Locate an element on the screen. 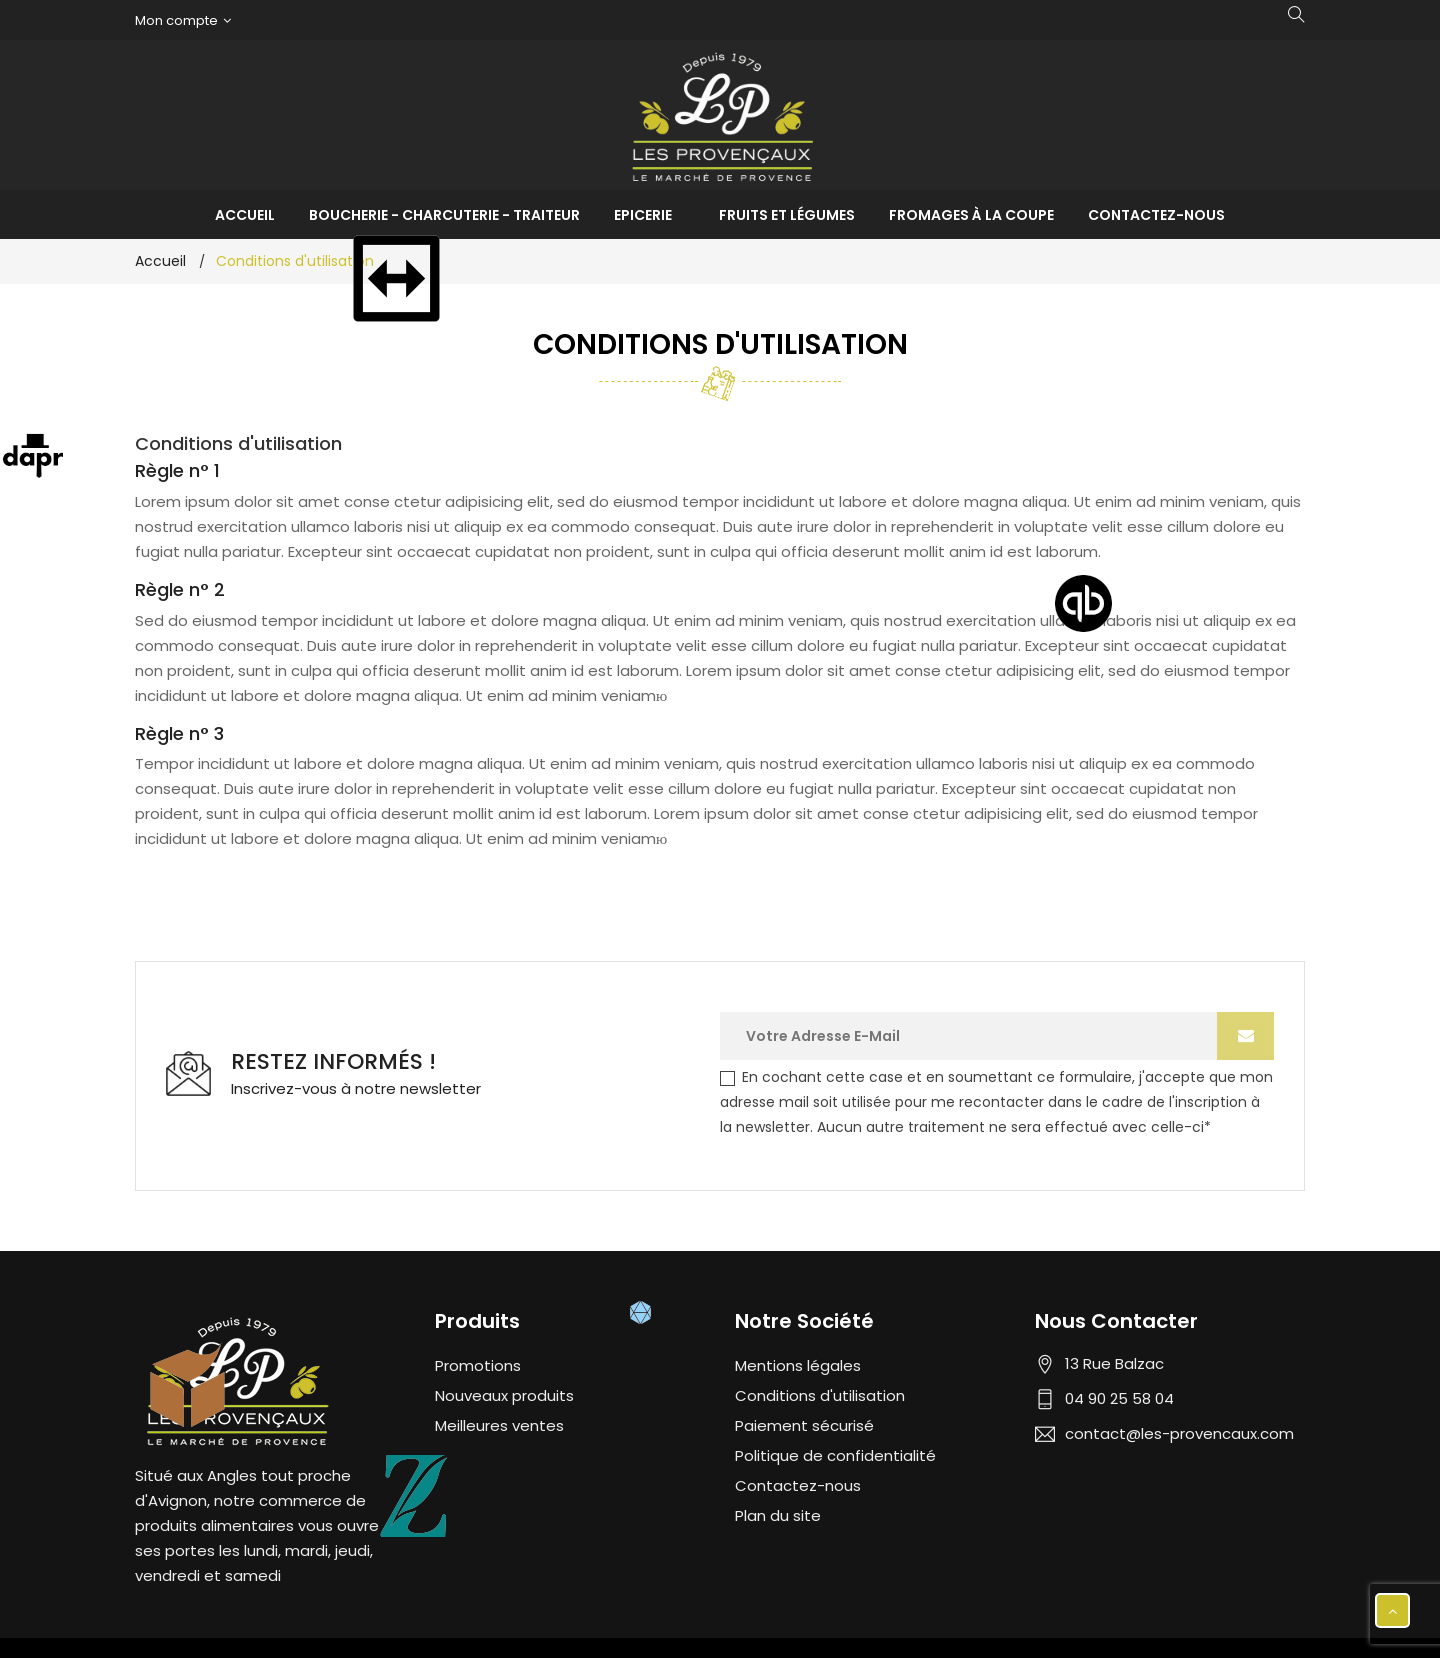 The width and height of the screenshot is (1440, 1658). clever cloud platform logo is located at coordinates (640, 1312).